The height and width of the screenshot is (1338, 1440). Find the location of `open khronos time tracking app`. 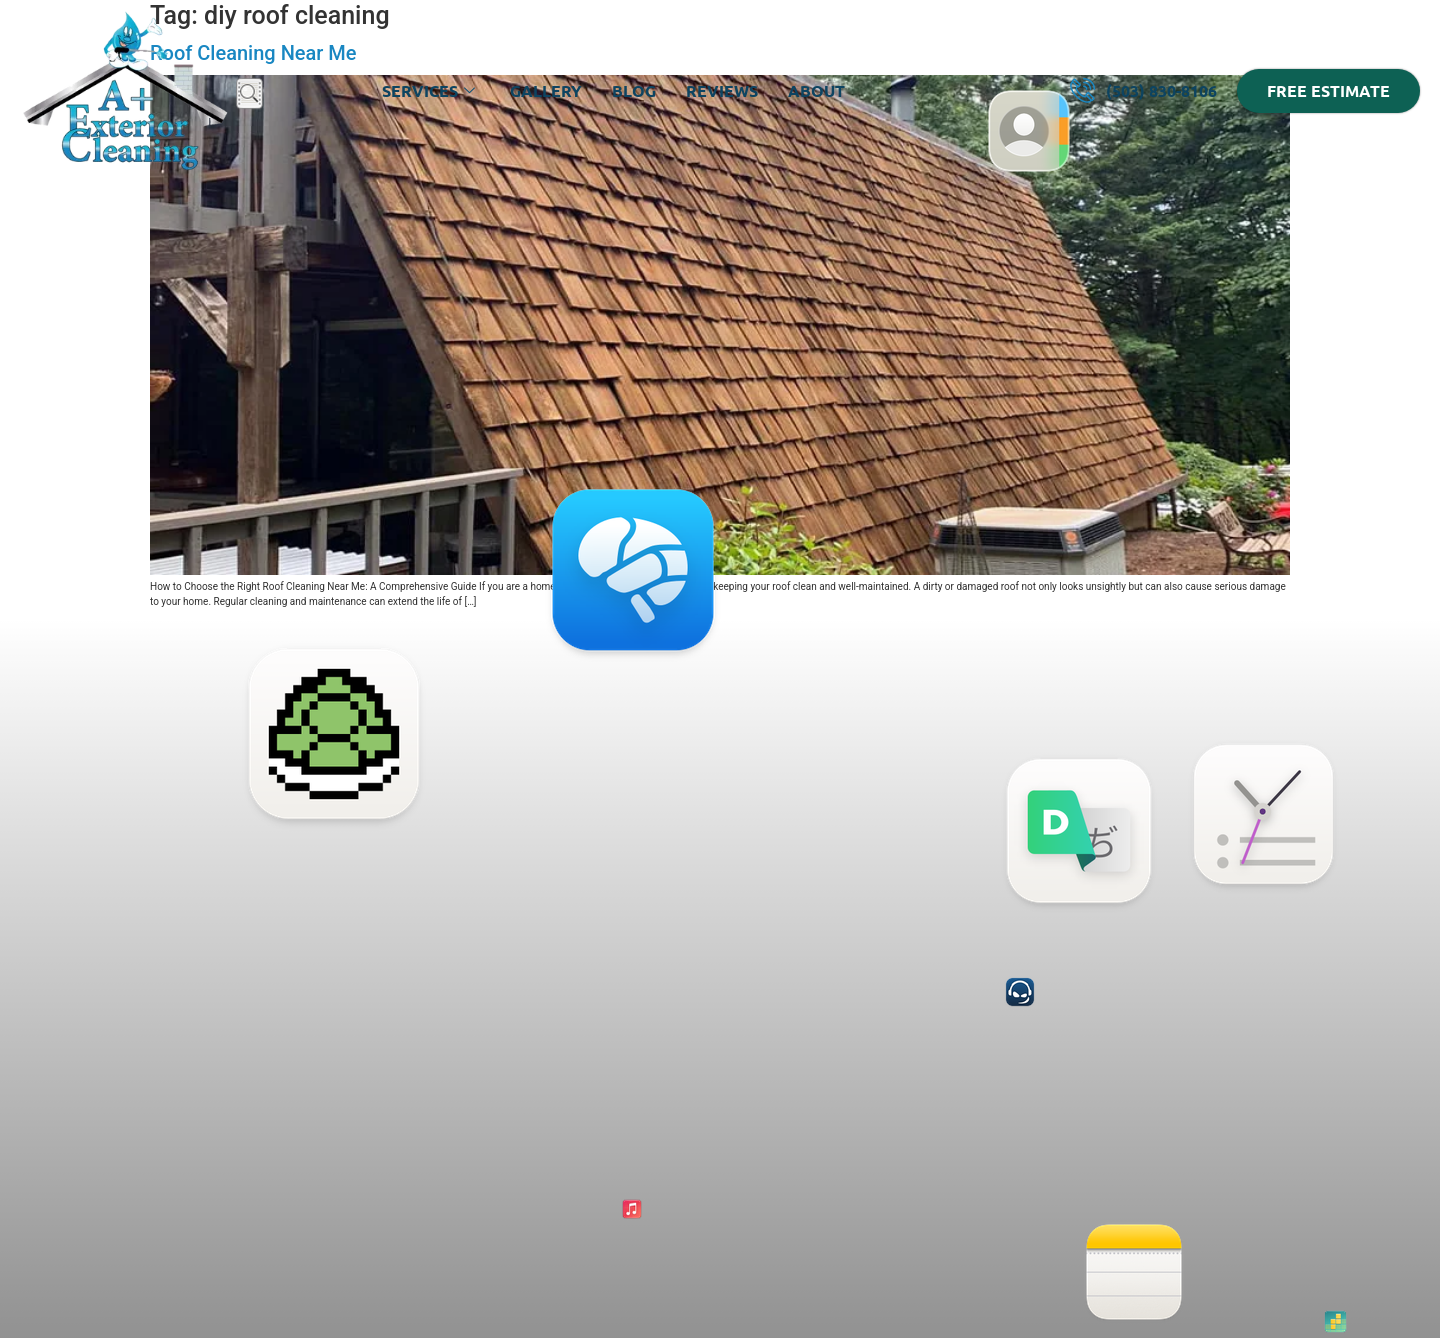

open khronos time tracking app is located at coordinates (1263, 814).